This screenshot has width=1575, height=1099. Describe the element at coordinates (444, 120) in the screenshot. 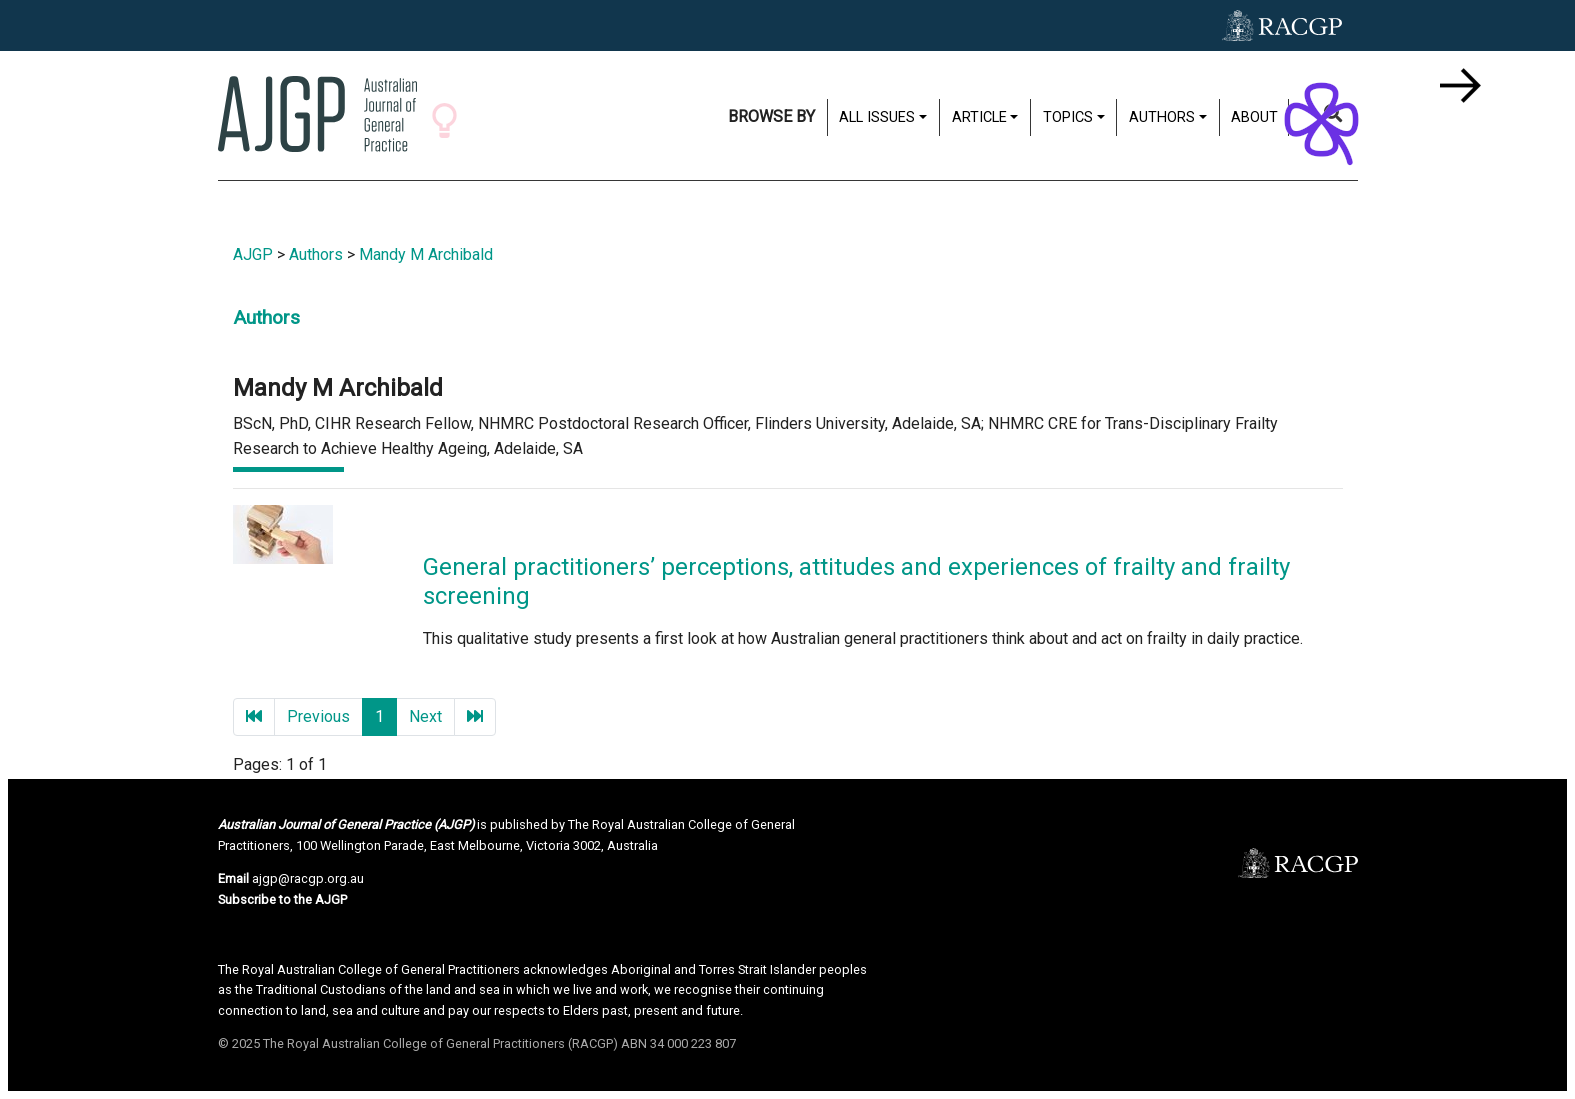

I see `access tips or helpful suggestions` at that location.